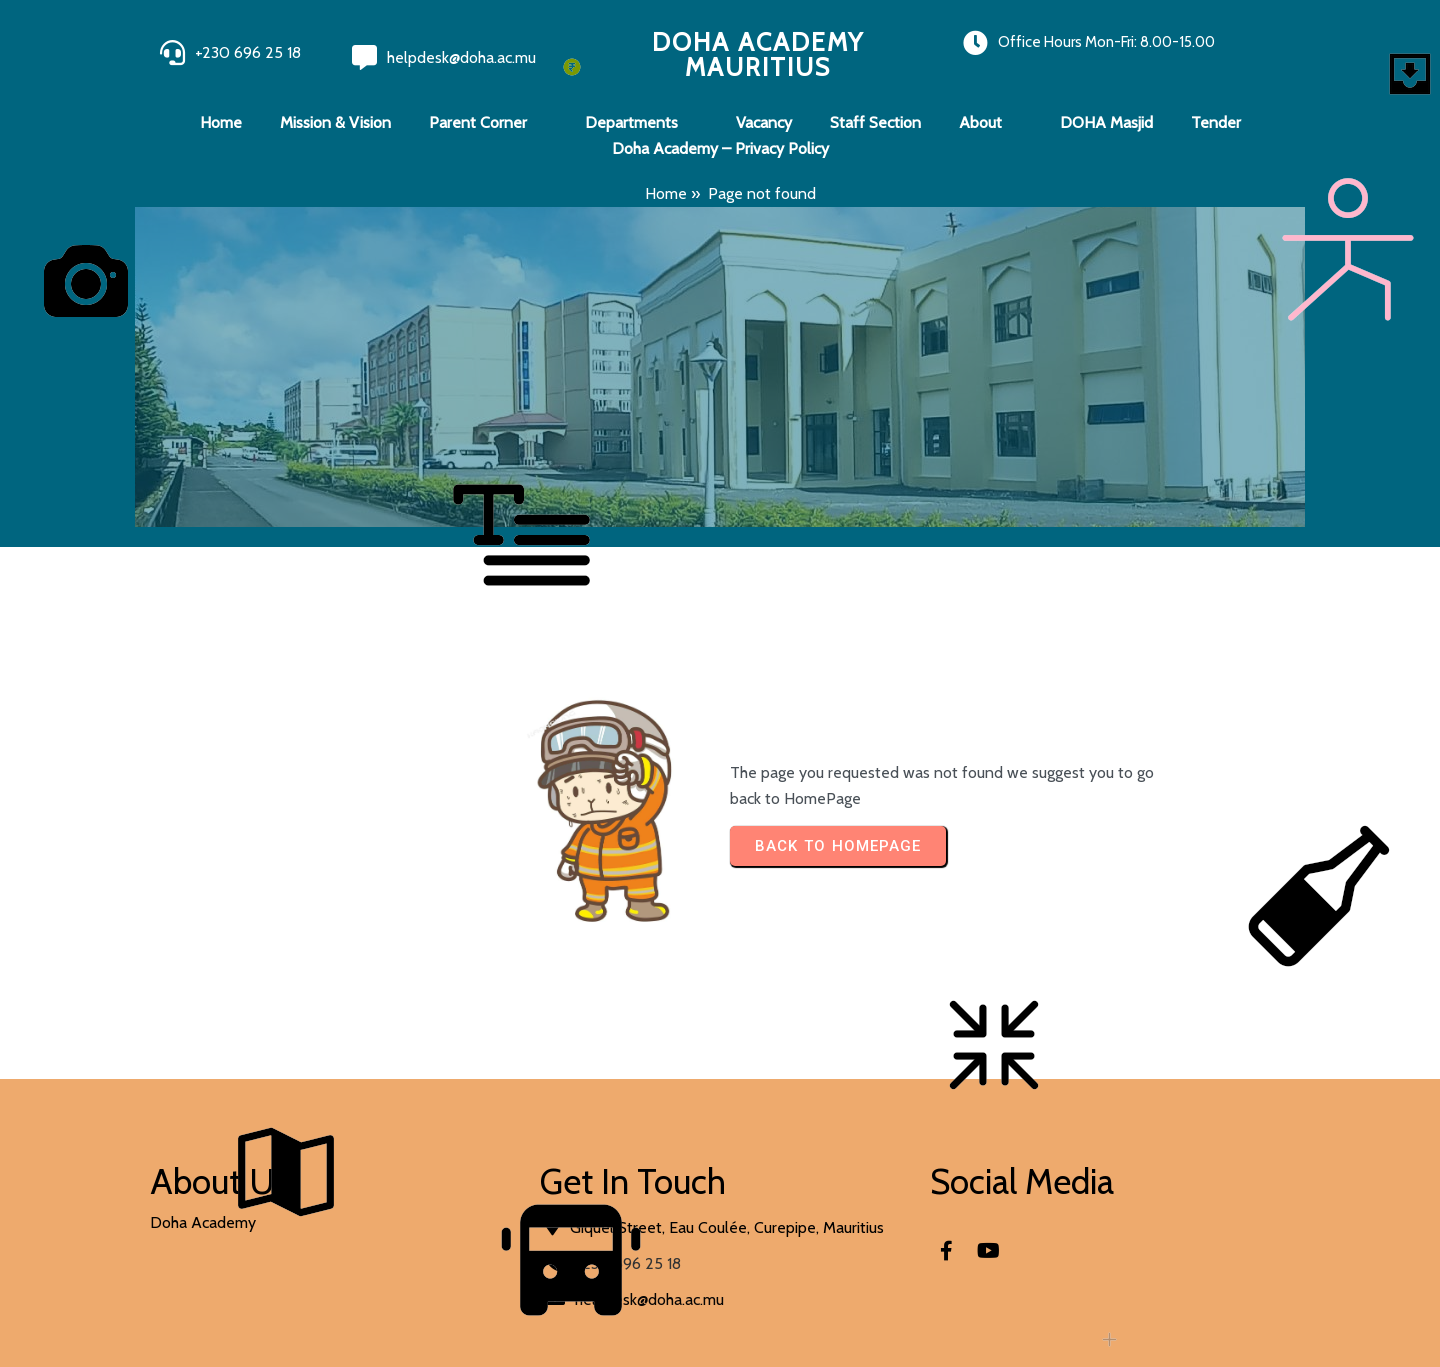 The height and width of the screenshot is (1367, 1440). What do you see at coordinates (1410, 74) in the screenshot?
I see `move message to inbox` at bounding box center [1410, 74].